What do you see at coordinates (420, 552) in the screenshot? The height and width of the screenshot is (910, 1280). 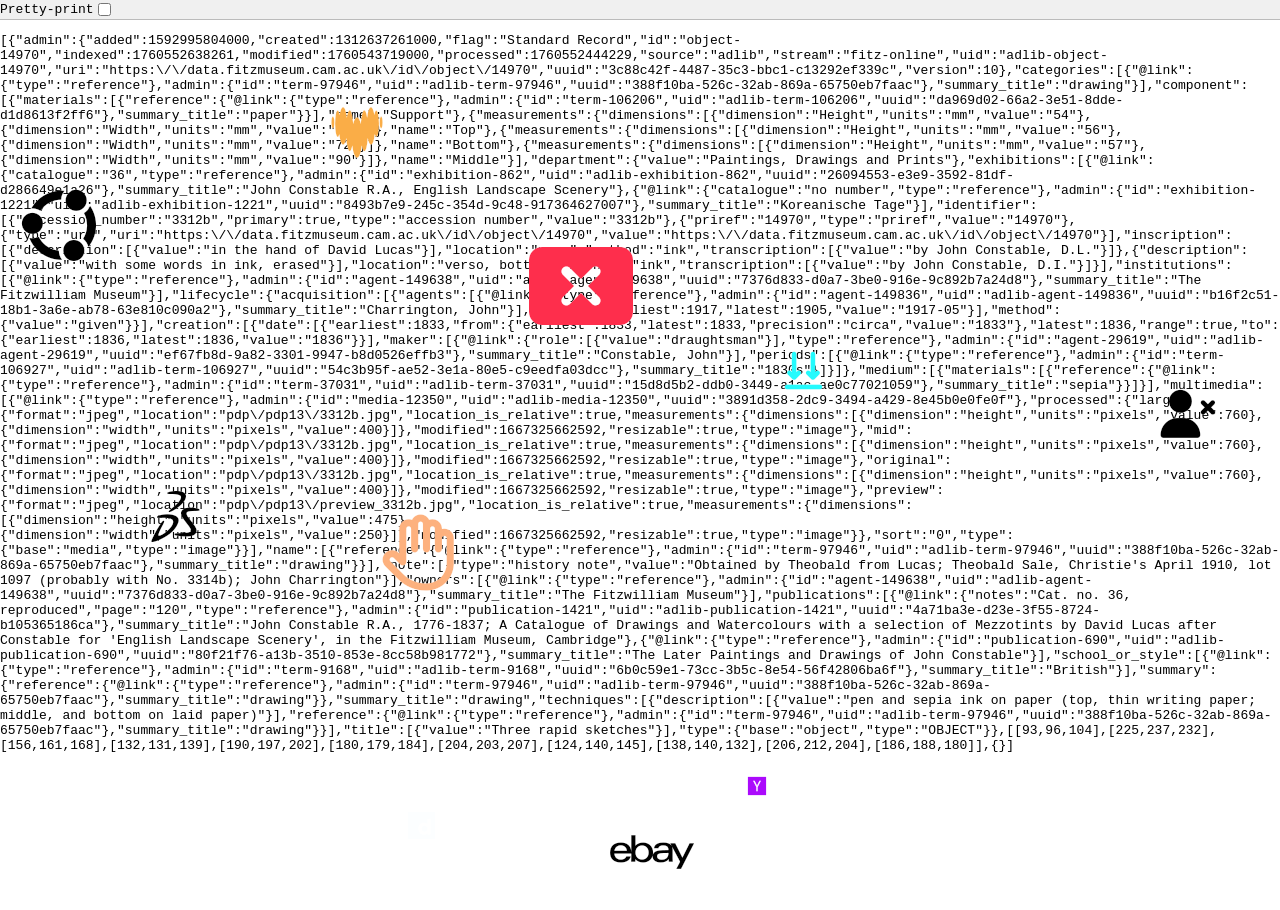 I see `stop or pause an action` at bounding box center [420, 552].